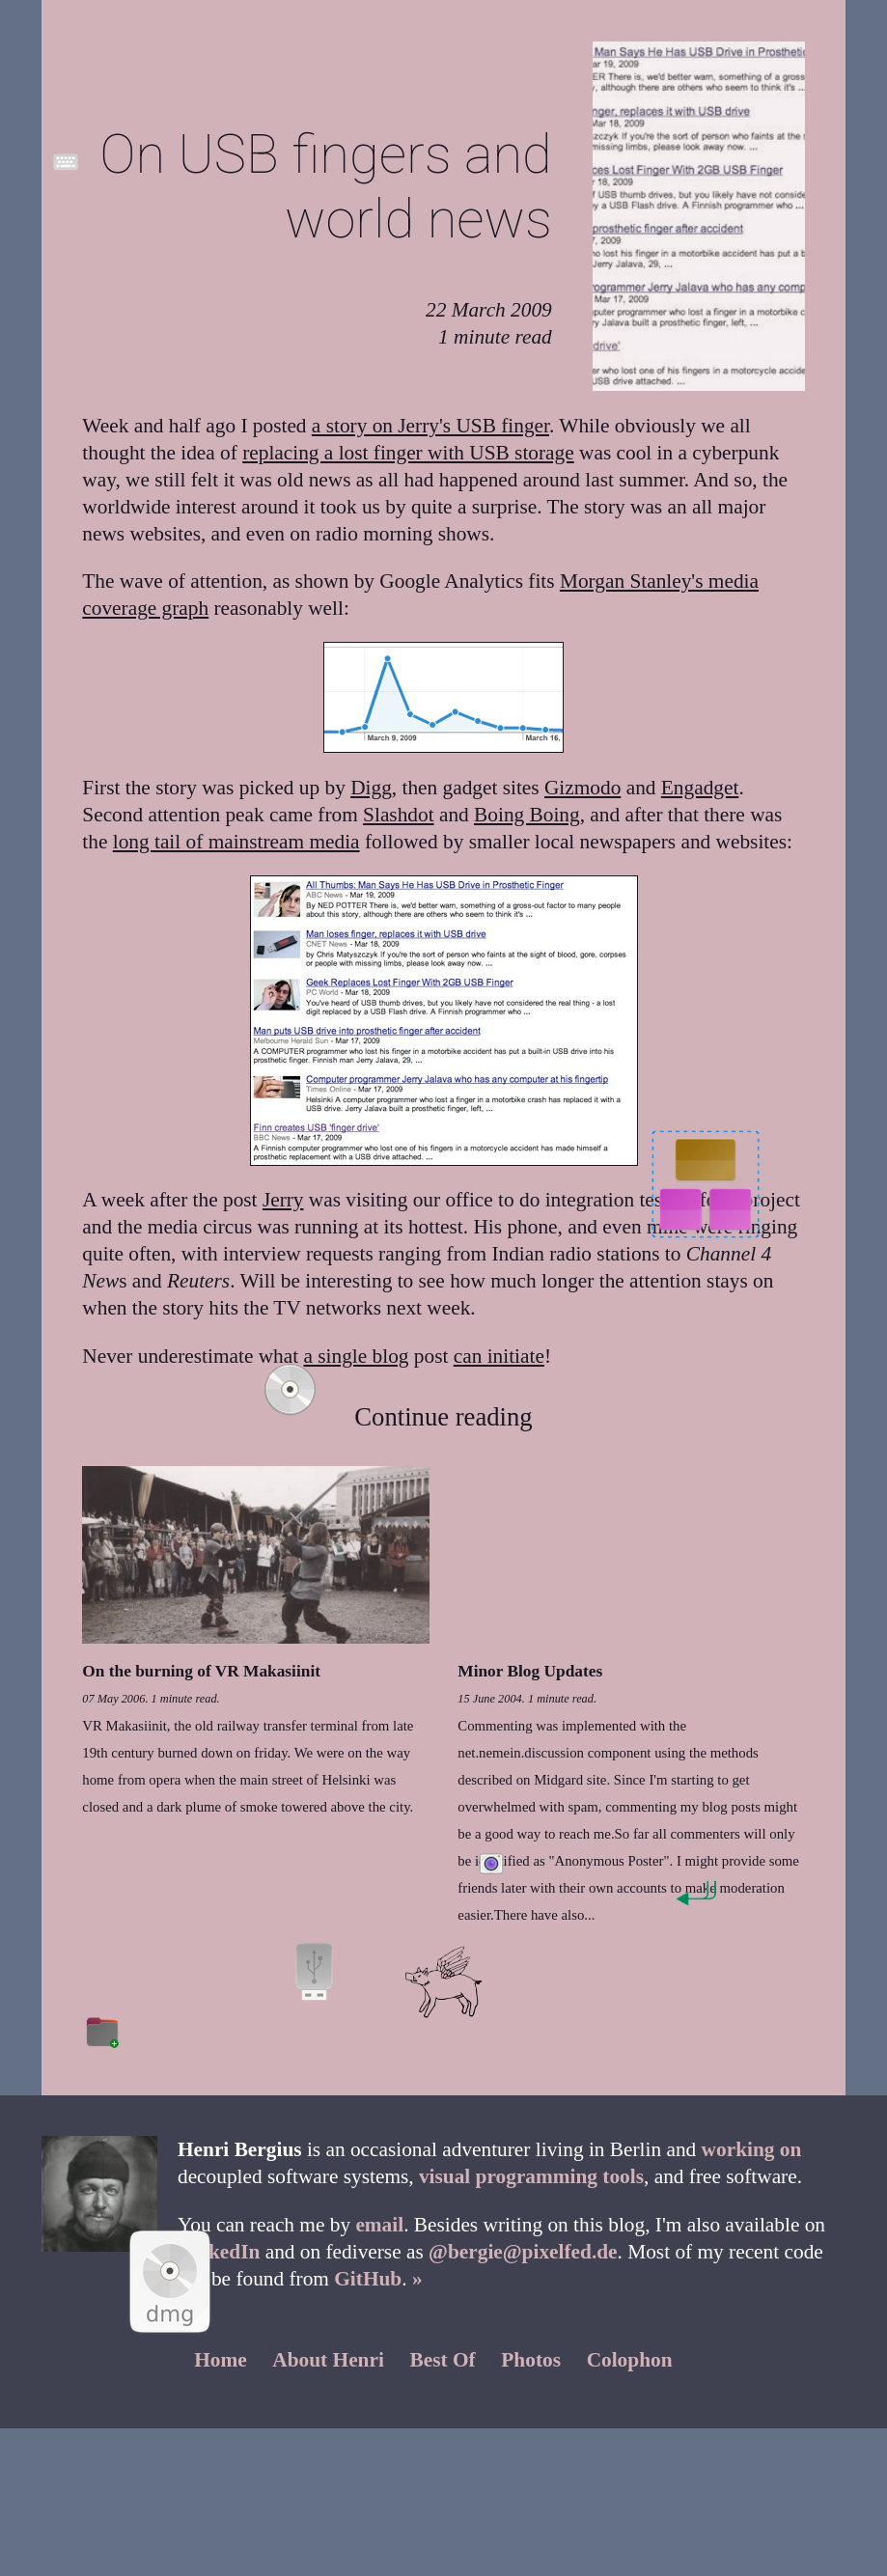  Describe the element at coordinates (706, 1184) in the screenshot. I see `select all items in the current view` at that location.